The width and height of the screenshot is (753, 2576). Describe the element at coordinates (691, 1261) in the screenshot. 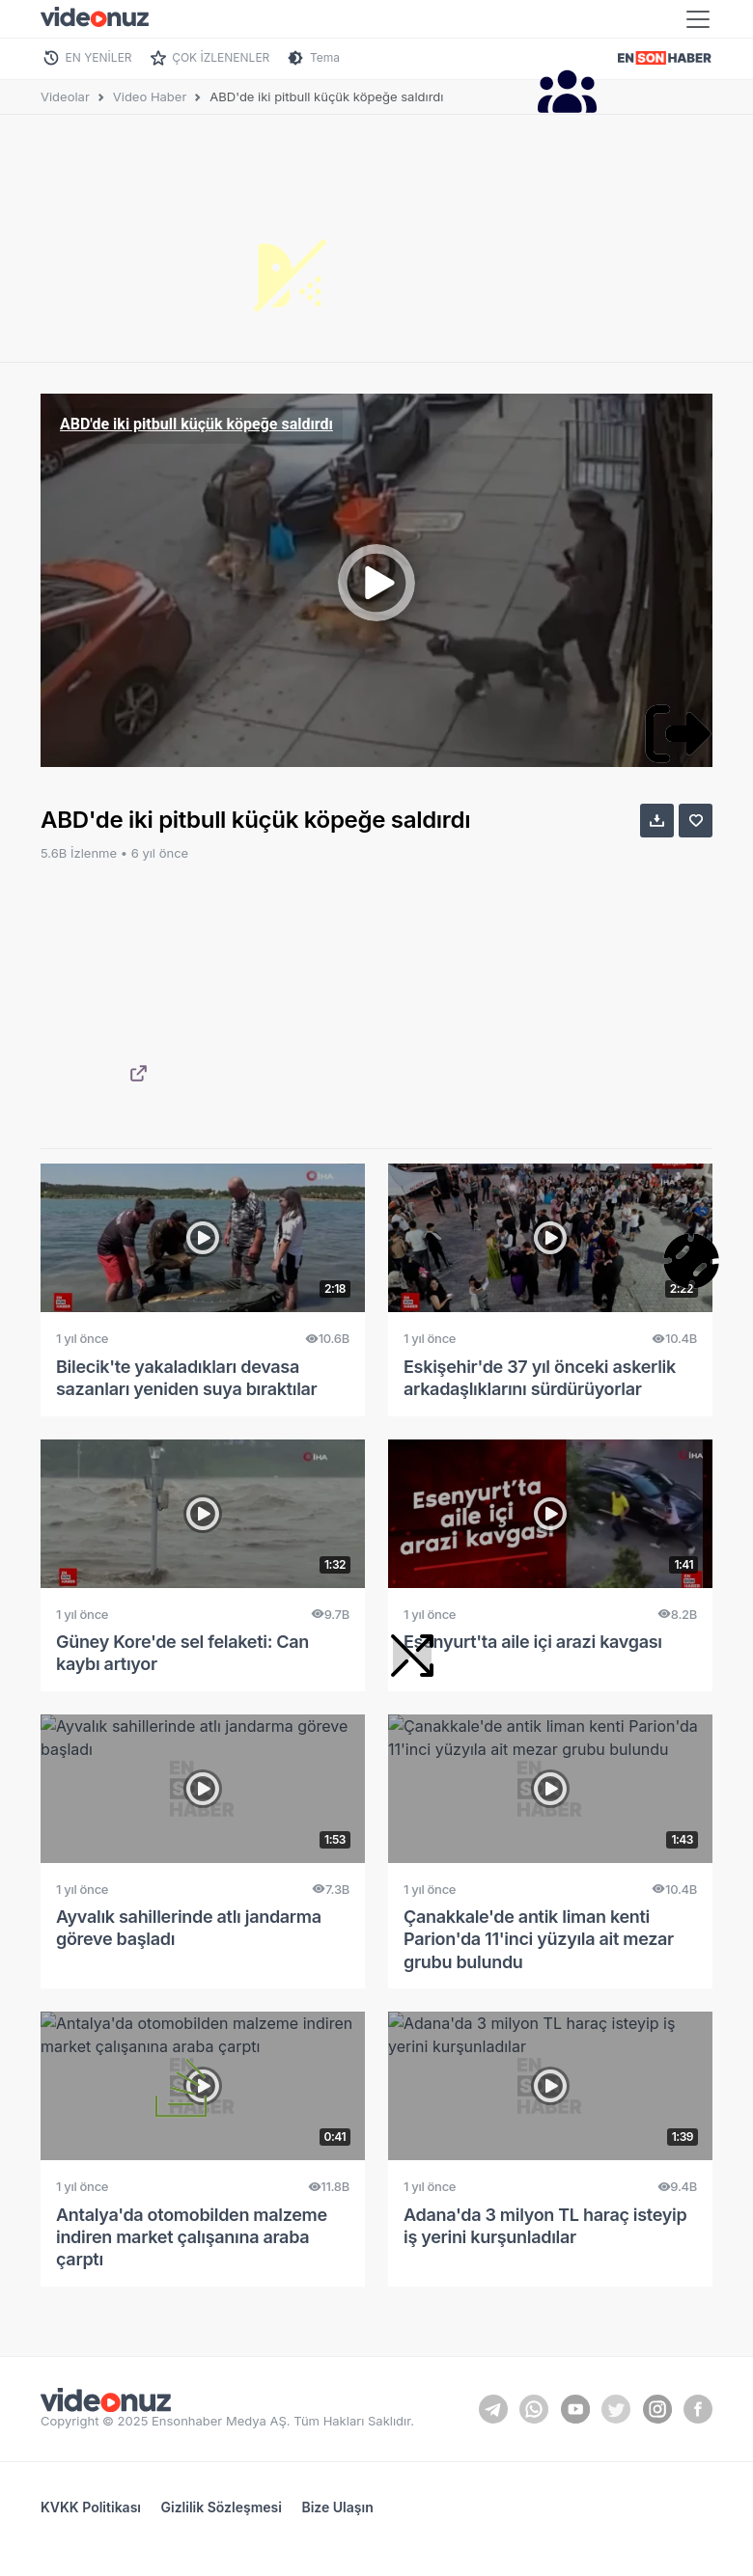

I see `view baseball scores or stats` at that location.